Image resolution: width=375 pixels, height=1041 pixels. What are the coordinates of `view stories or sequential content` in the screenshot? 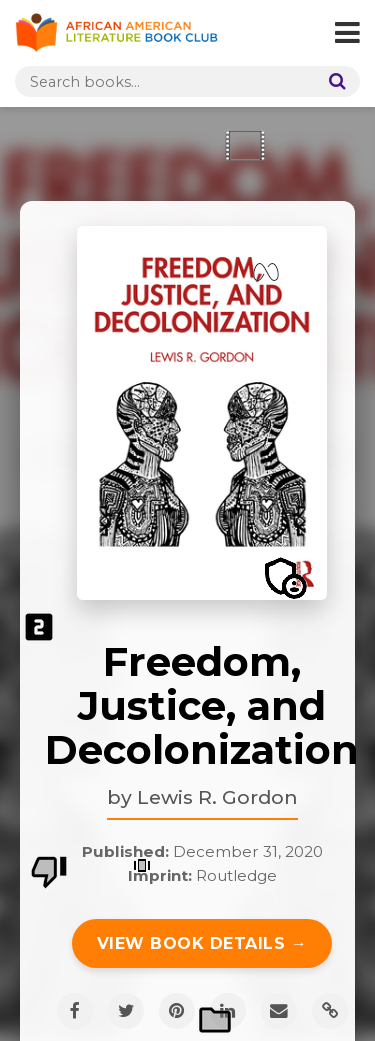 It's located at (142, 866).